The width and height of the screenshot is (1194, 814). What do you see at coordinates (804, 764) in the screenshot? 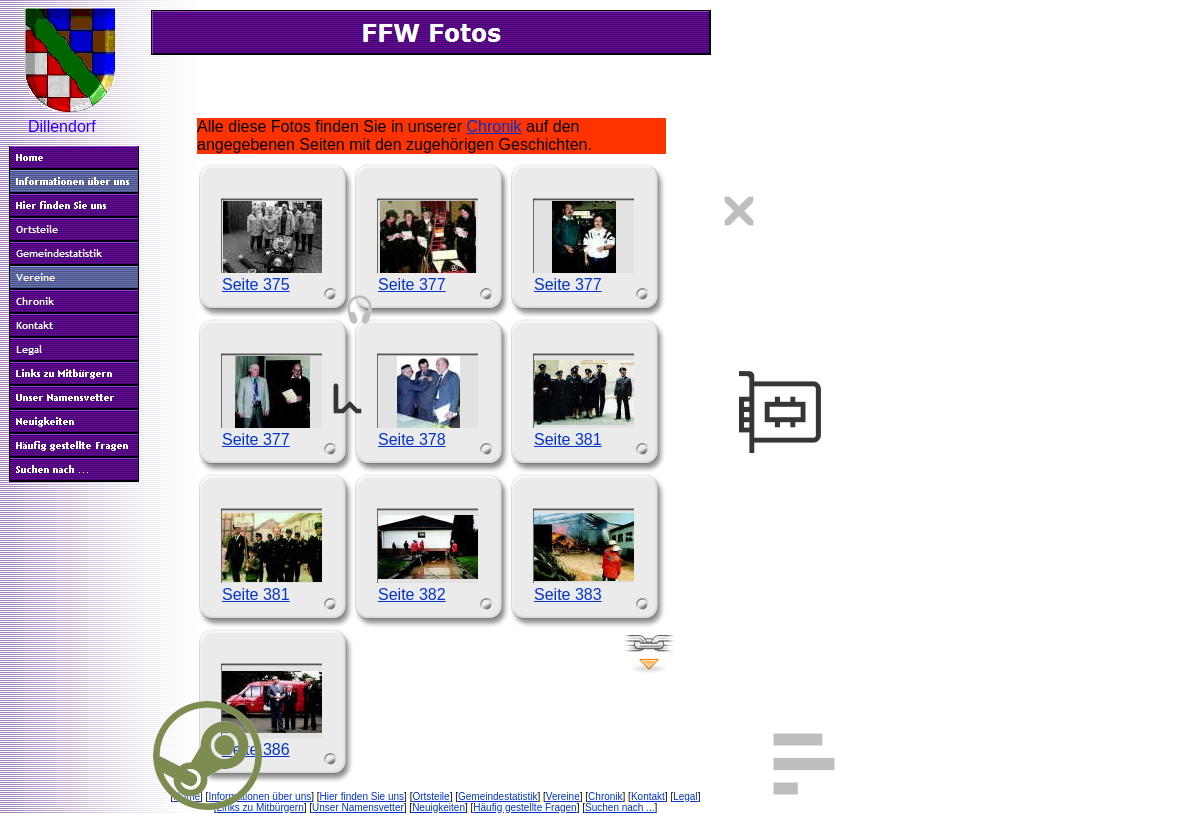
I see `align text to the left margin` at bounding box center [804, 764].